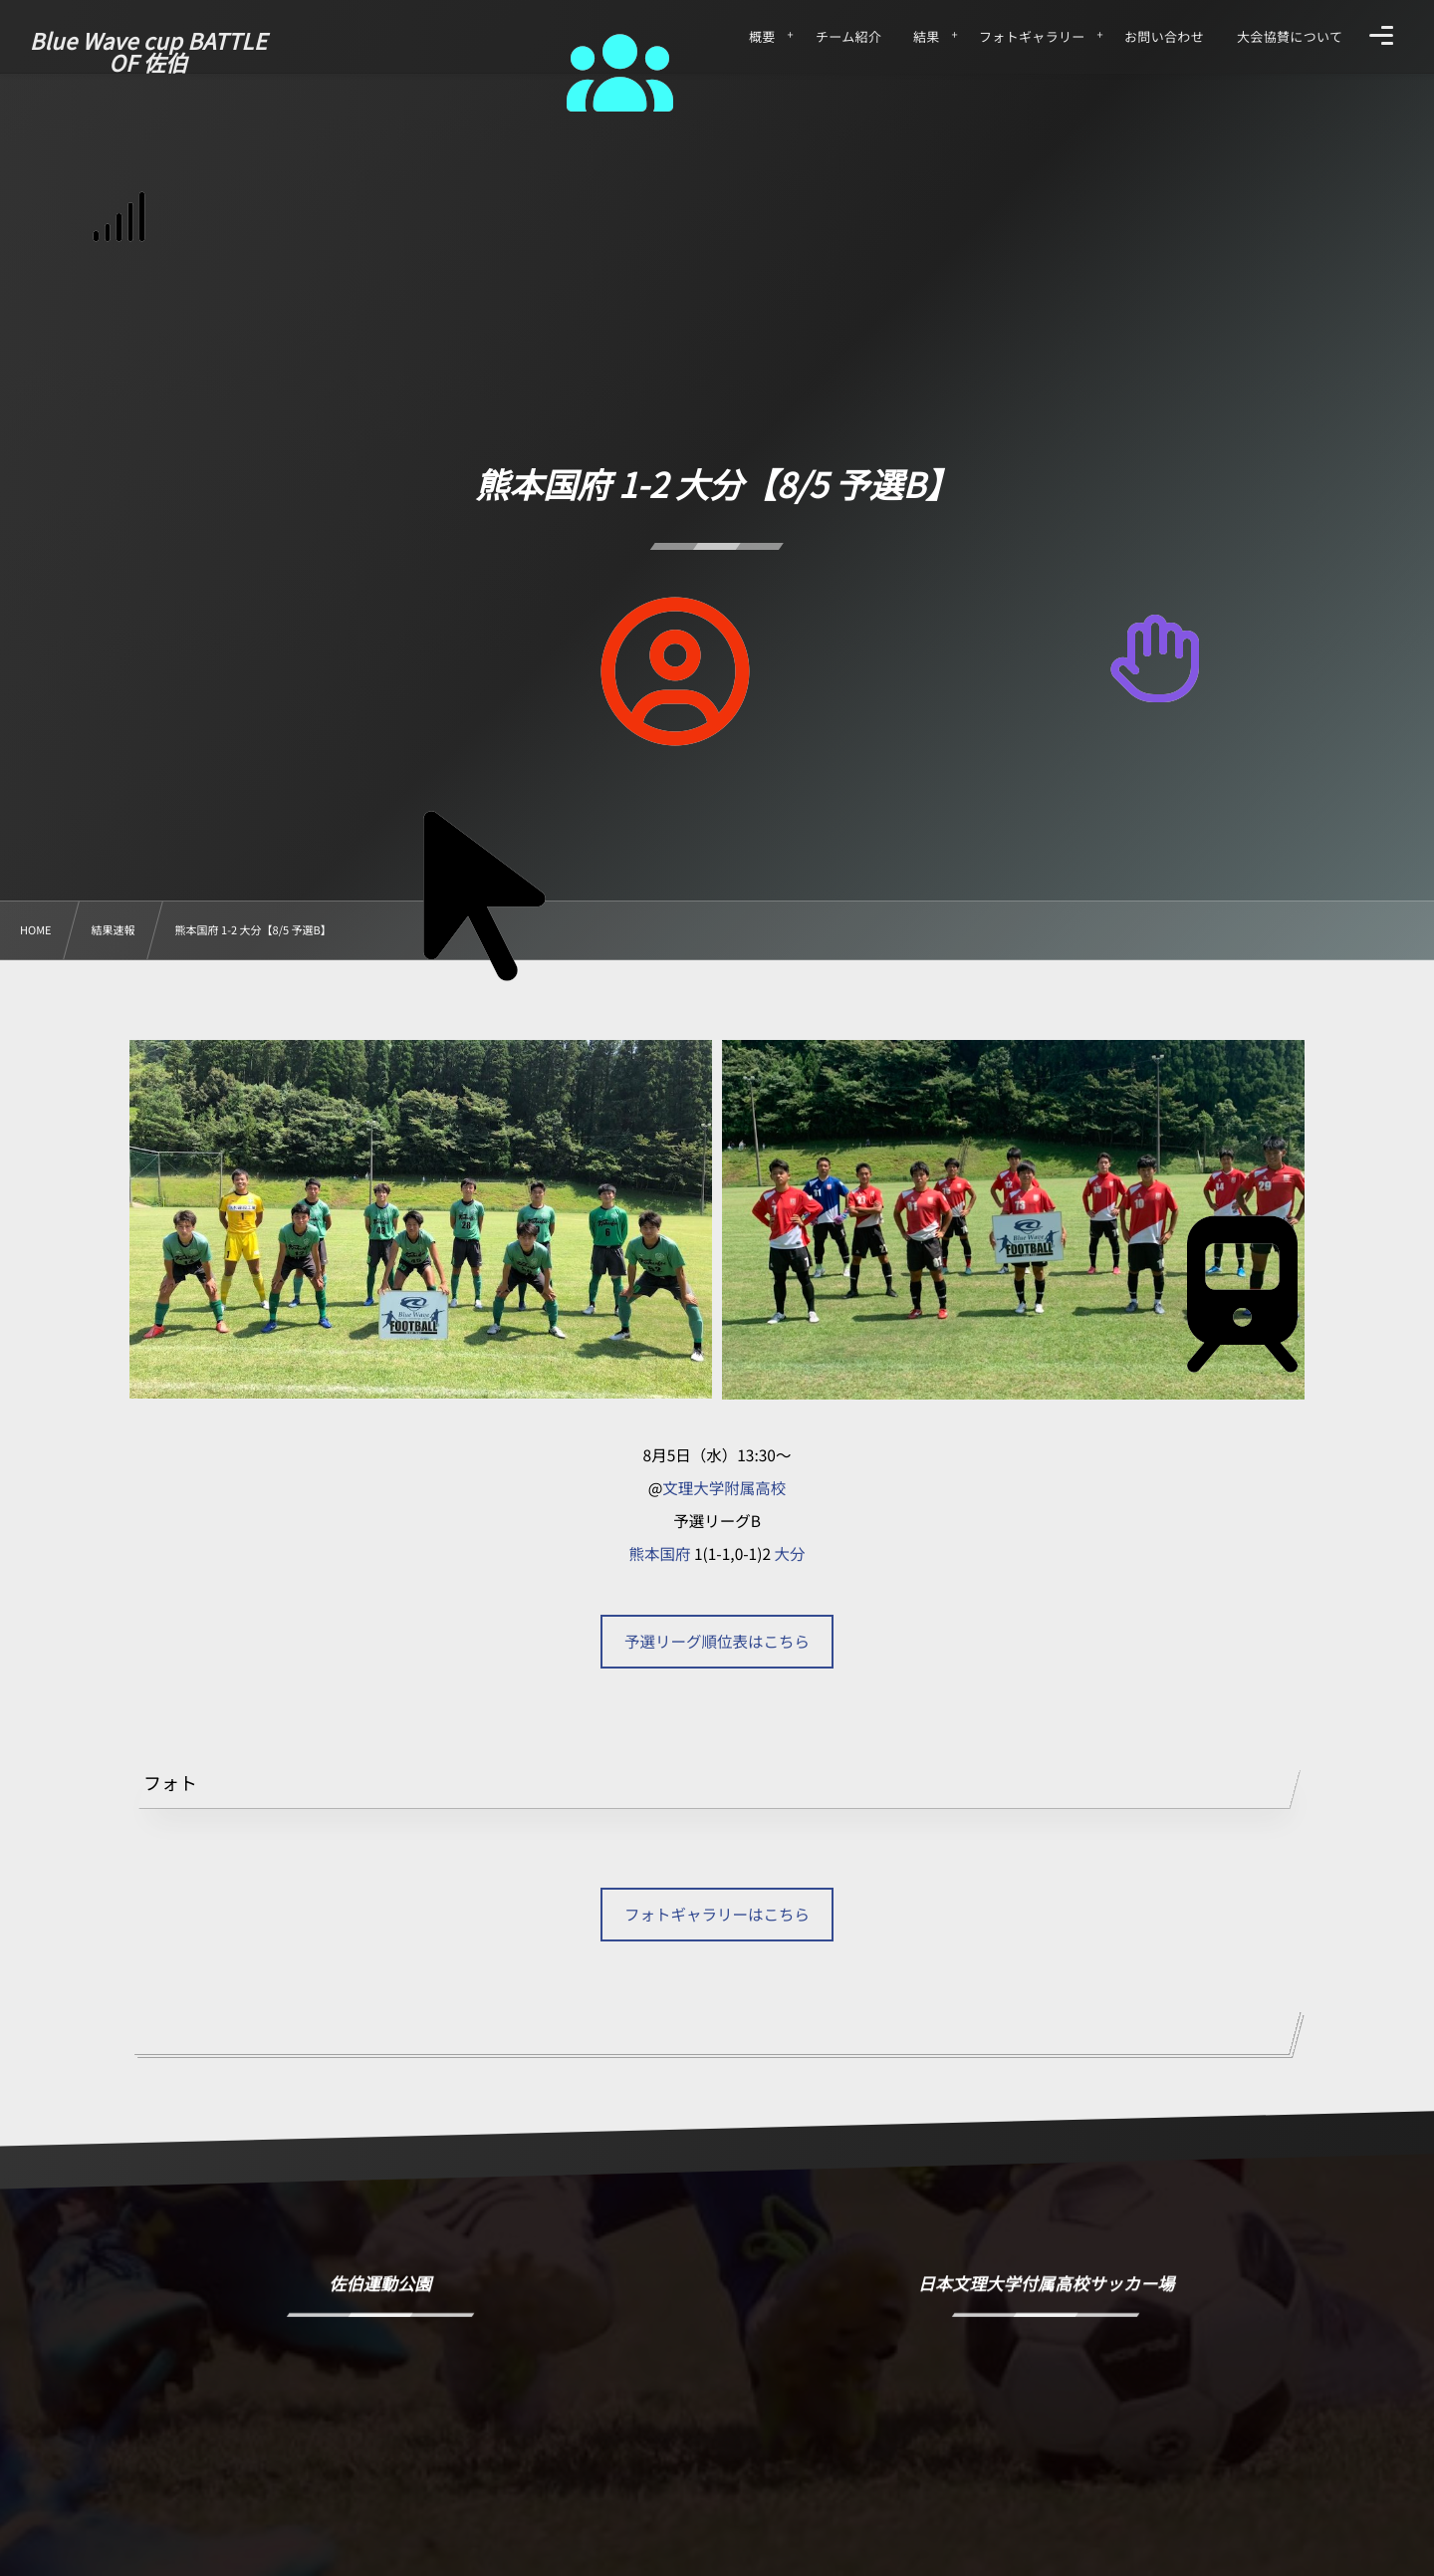 Image resolution: width=1434 pixels, height=2576 pixels. Describe the element at coordinates (119, 216) in the screenshot. I see `indicates cellular or network signal strength` at that location.